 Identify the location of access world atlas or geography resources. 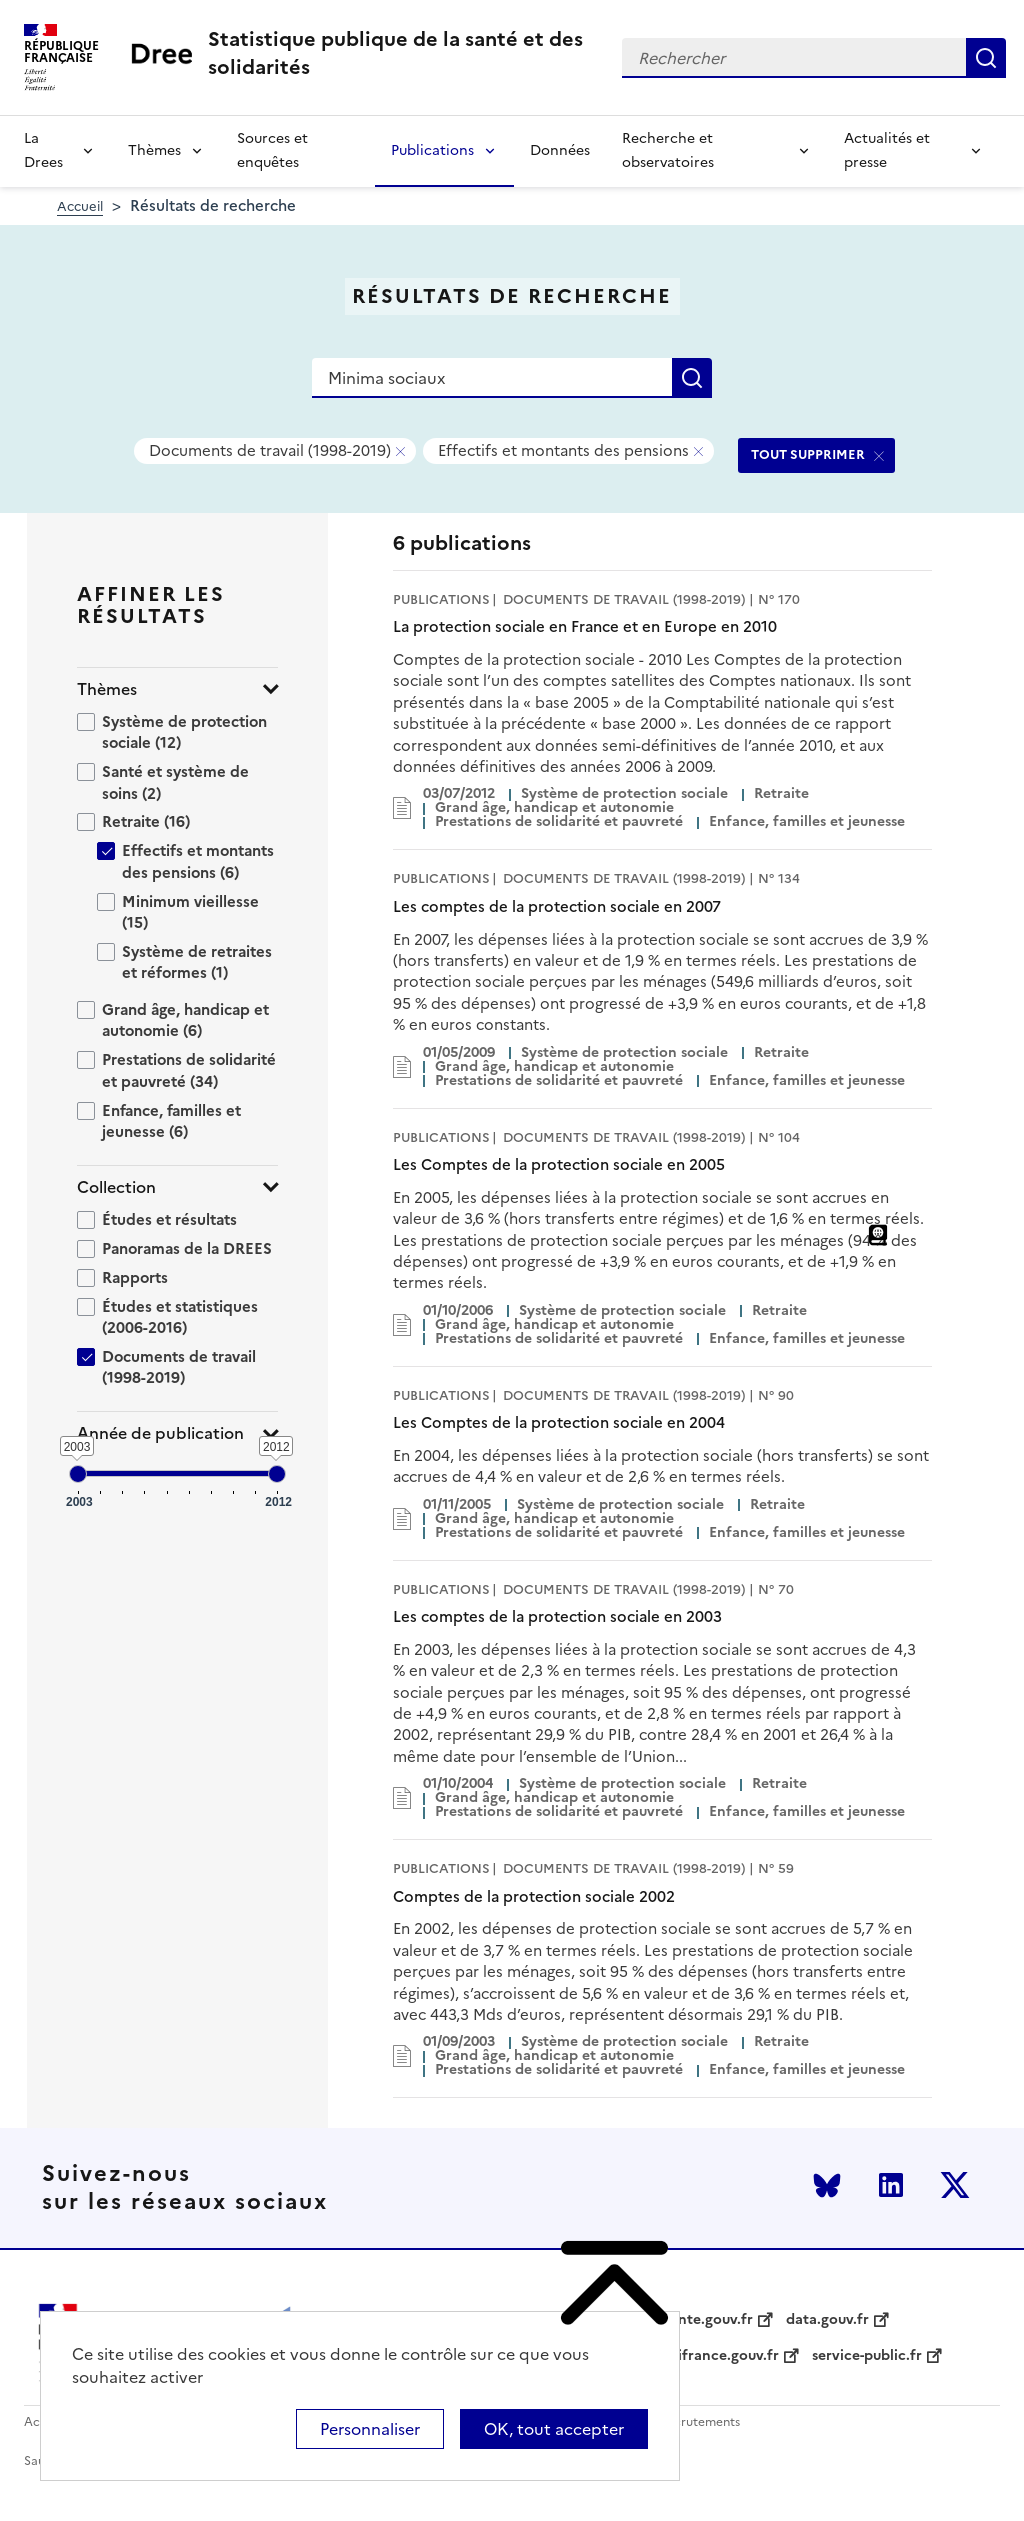
(878, 1235).